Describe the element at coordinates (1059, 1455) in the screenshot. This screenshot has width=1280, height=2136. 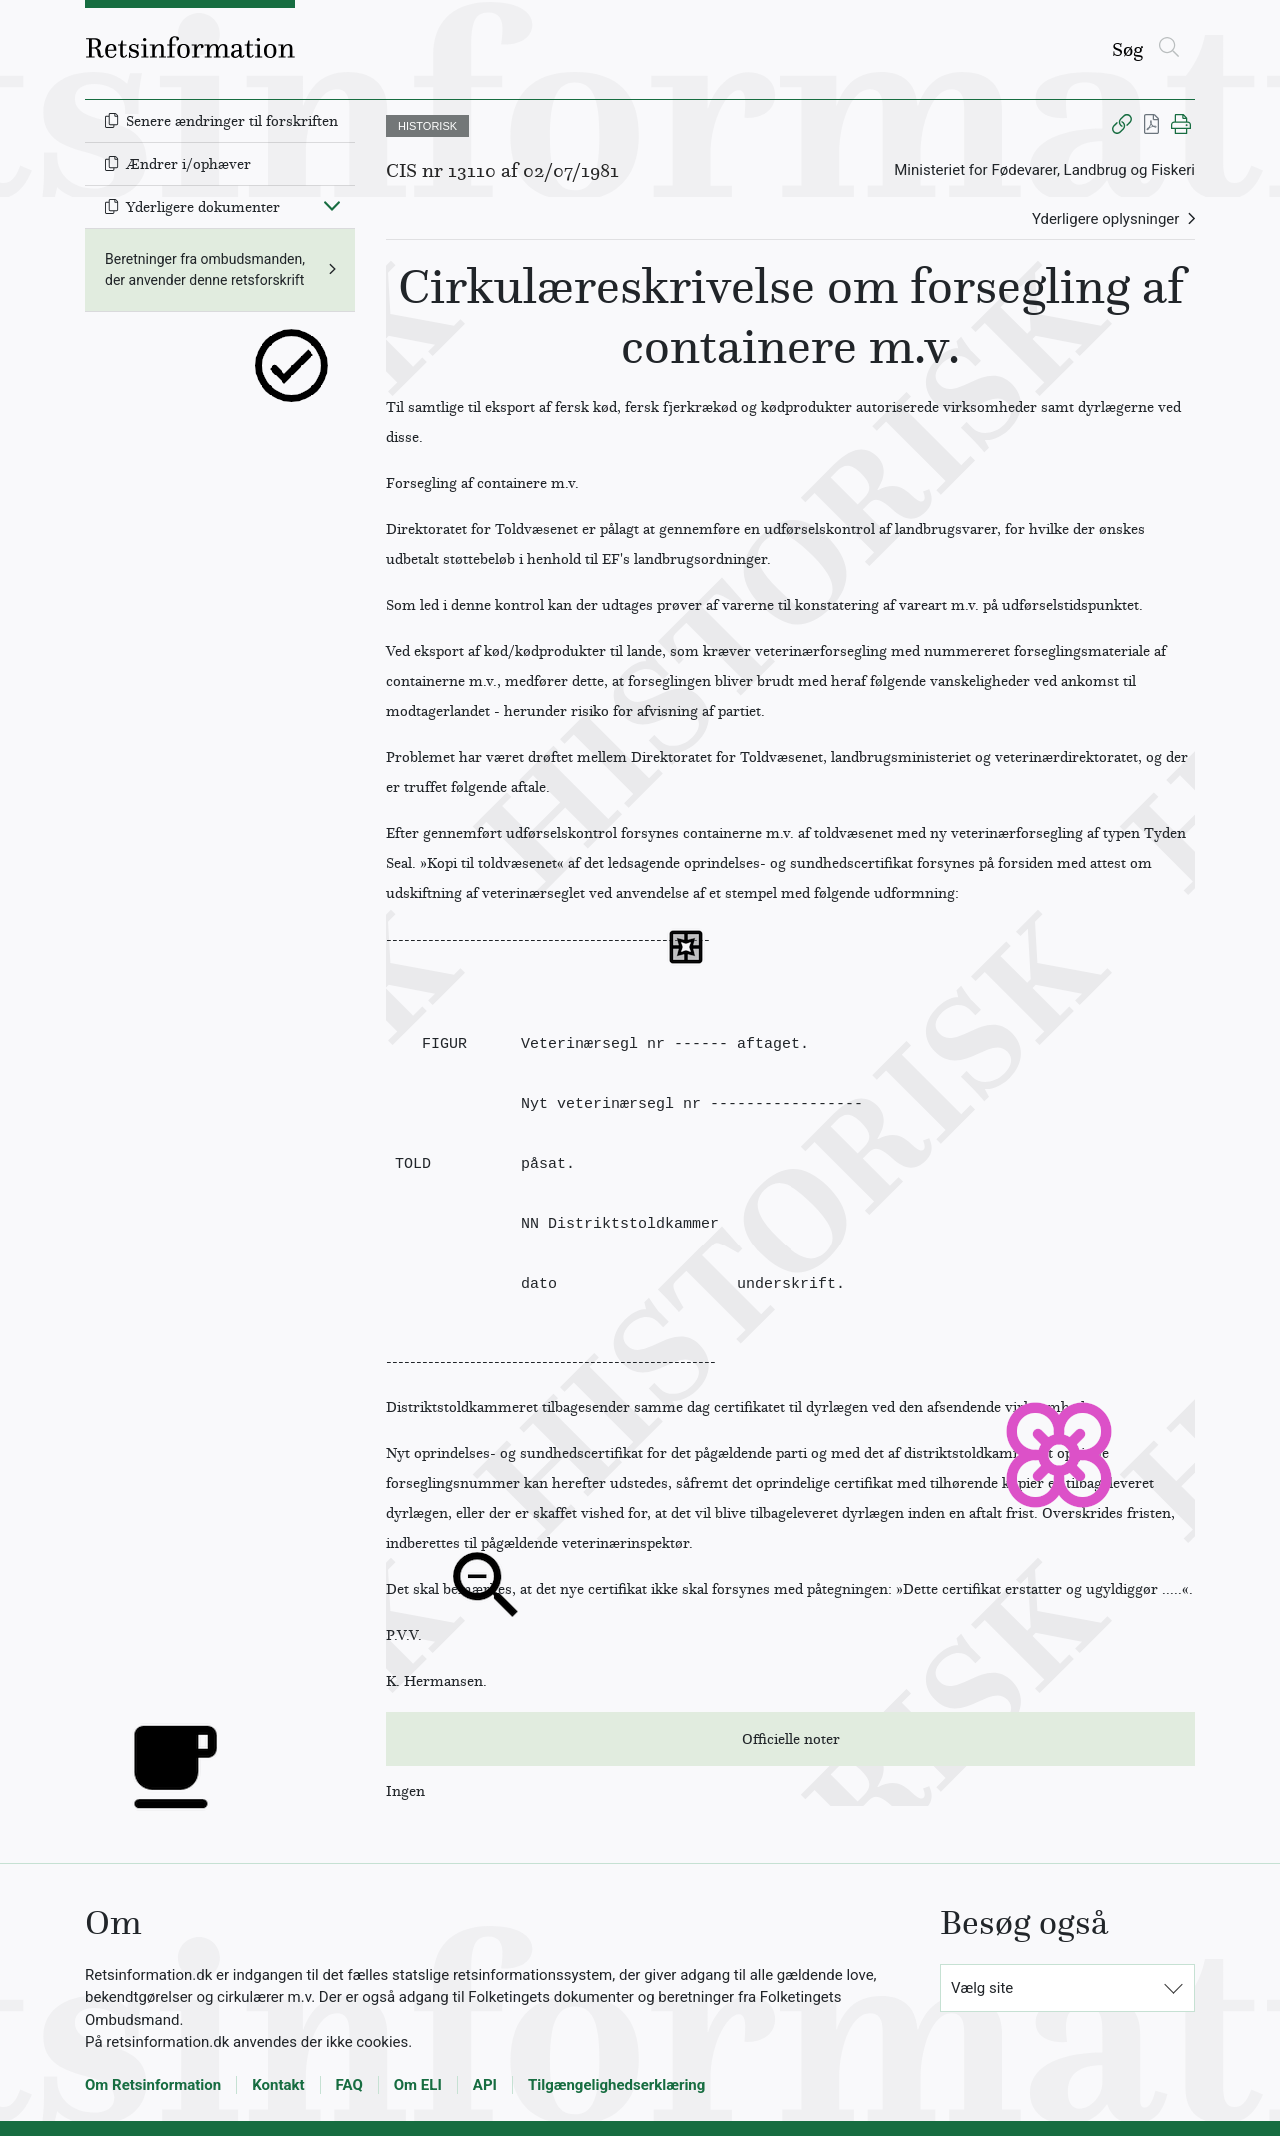
I see `access nature or garden-related content` at that location.